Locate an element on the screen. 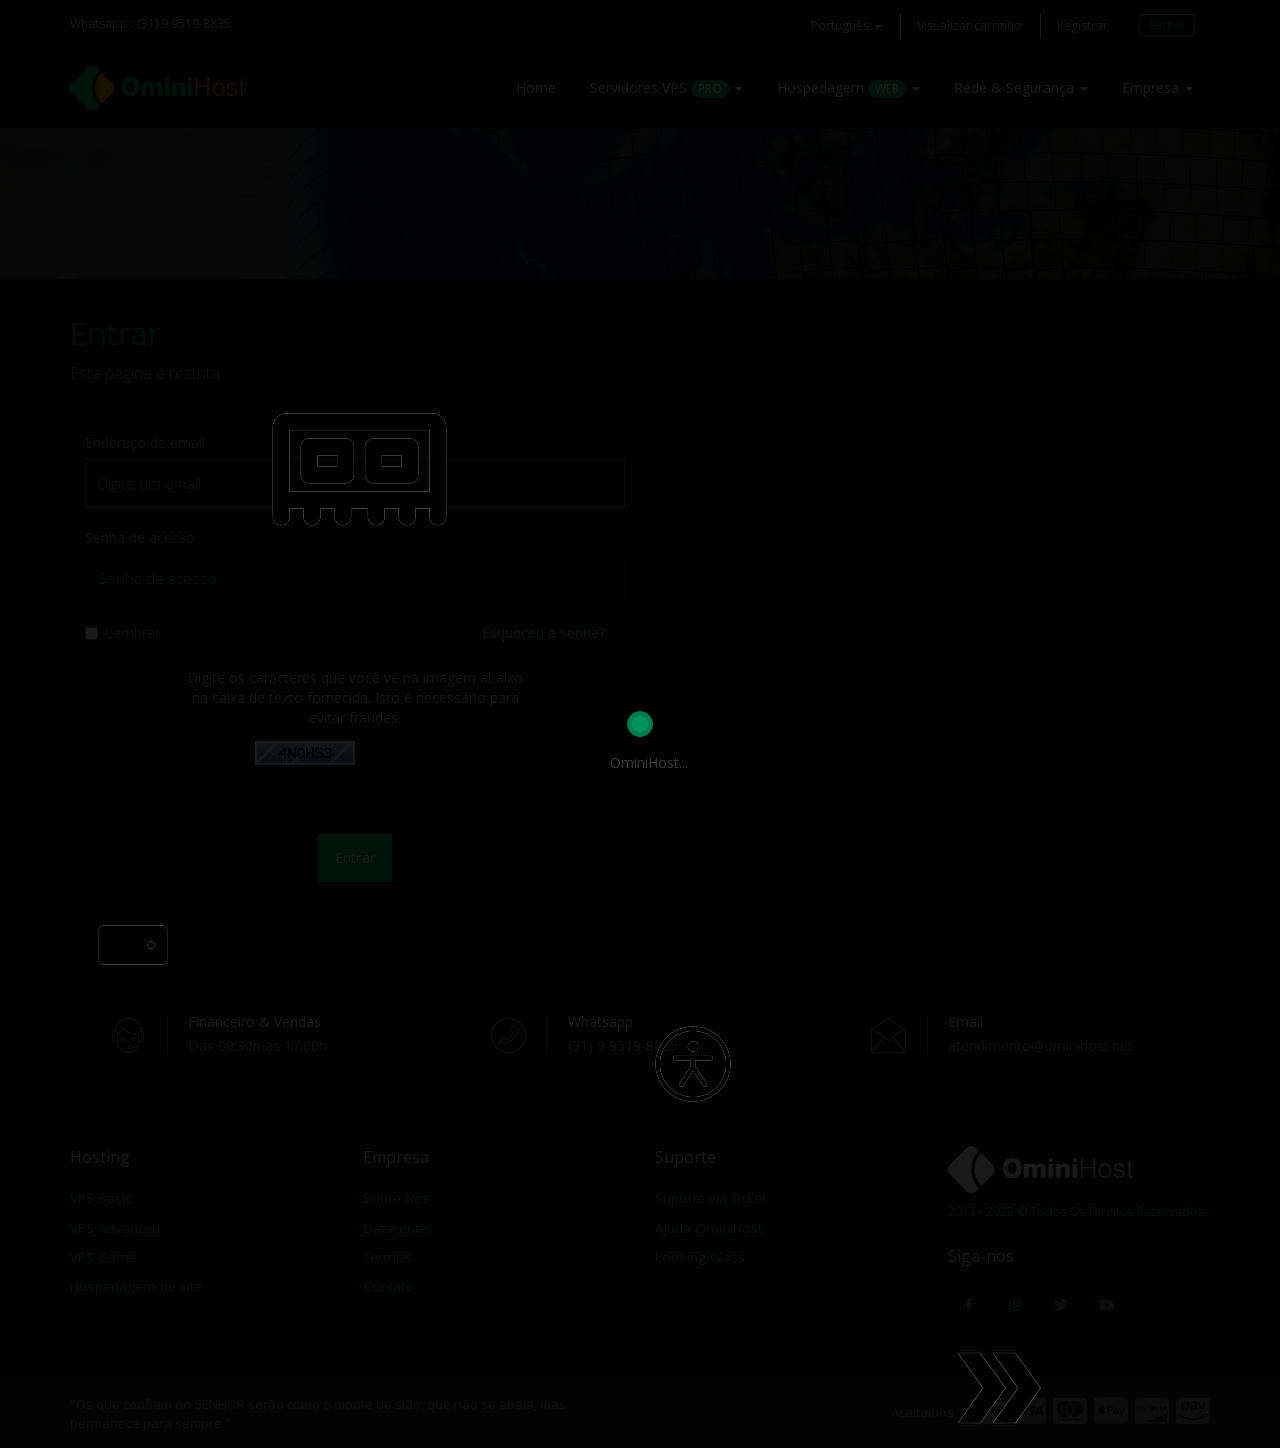 This screenshot has height=1448, width=1280. view device memory or RAM usage is located at coordinates (359, 466).